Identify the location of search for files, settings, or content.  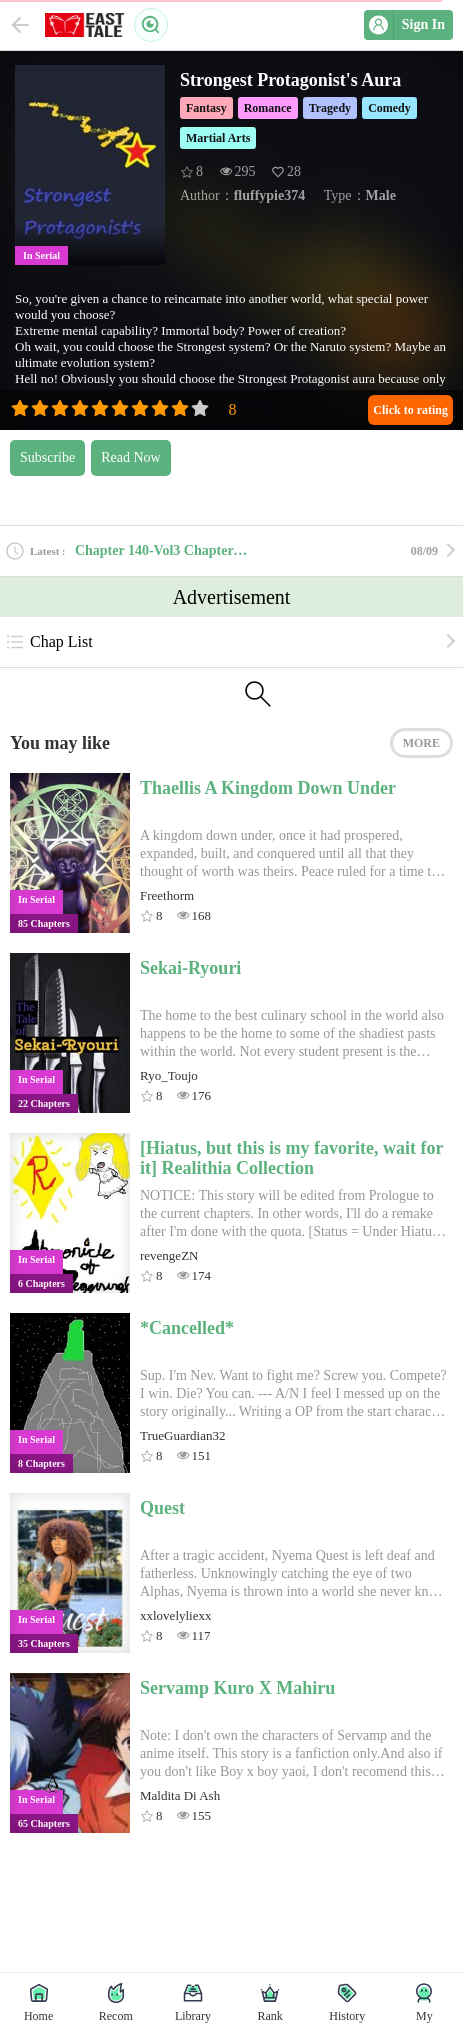
(258, 694).